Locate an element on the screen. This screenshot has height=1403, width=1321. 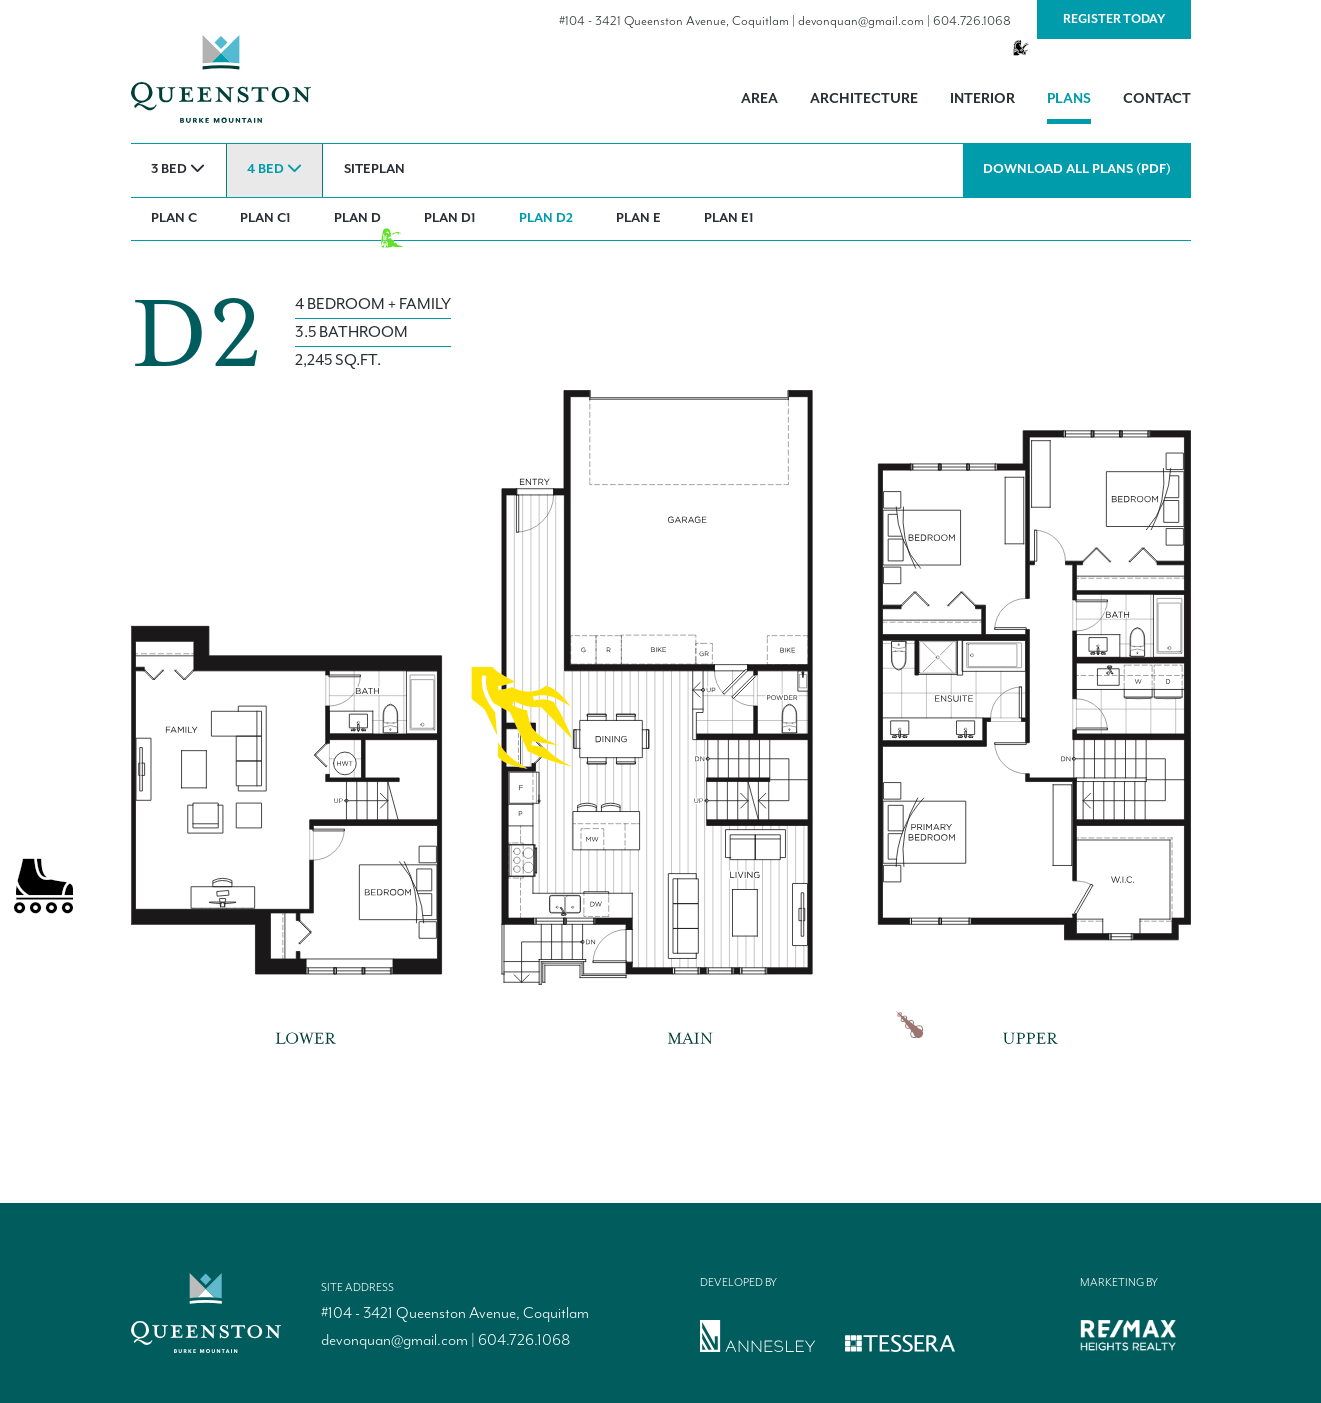
access roller skating or skating-related activities is located at coordinates (43, 881).